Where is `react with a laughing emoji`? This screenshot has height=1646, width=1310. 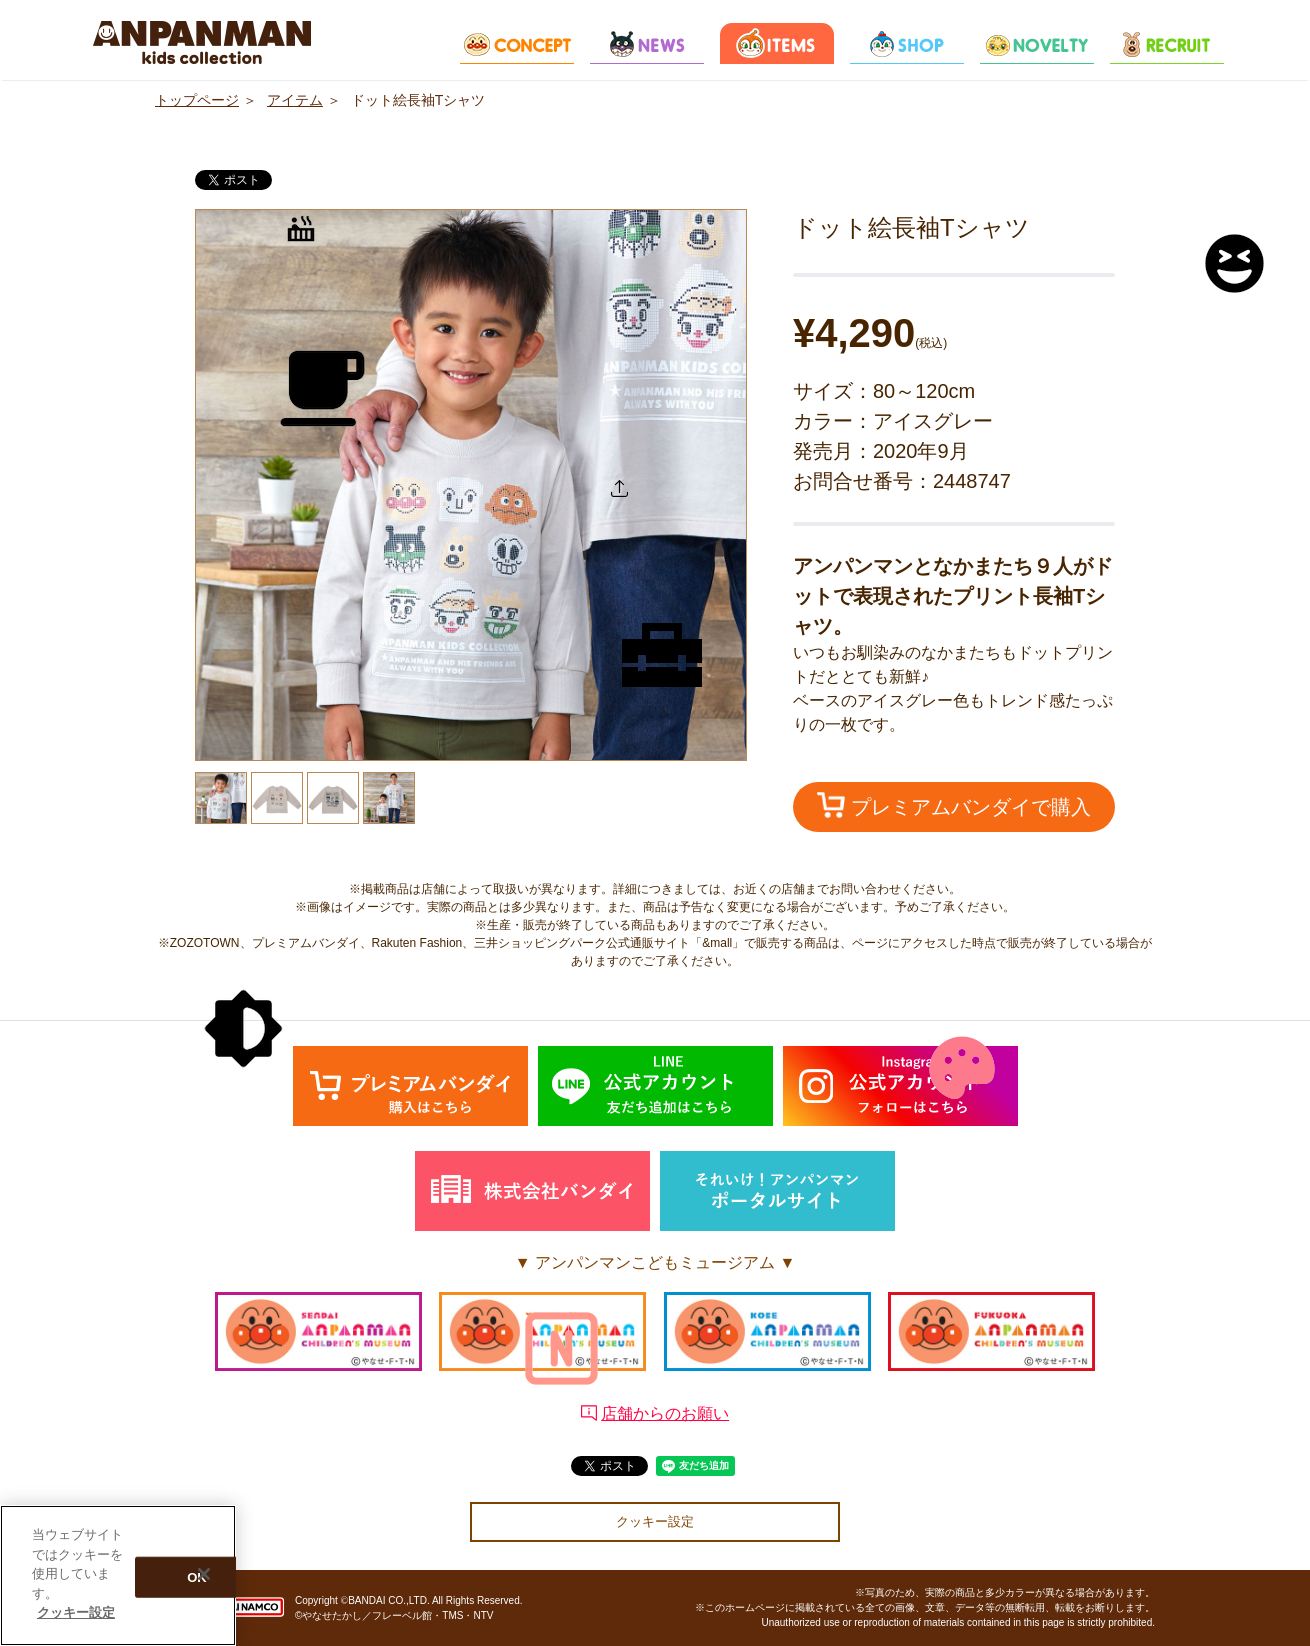 react with a laughing emoji is located at coordinates (1234, 263).